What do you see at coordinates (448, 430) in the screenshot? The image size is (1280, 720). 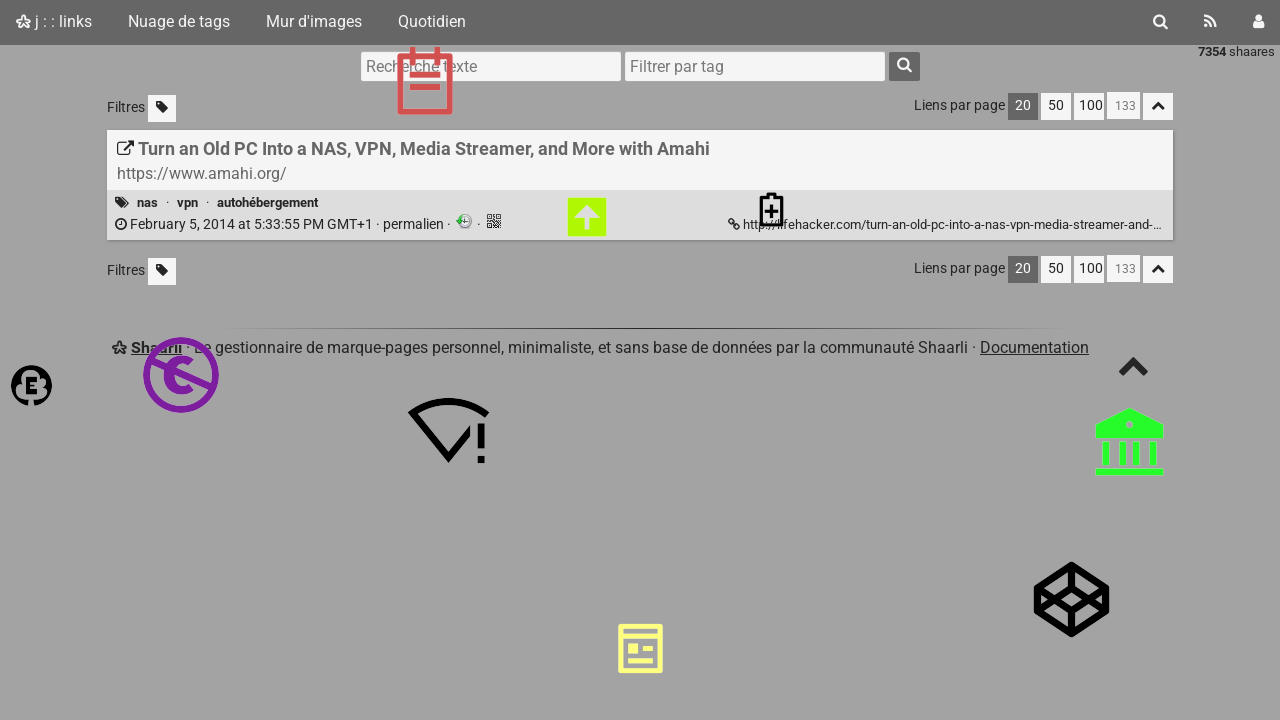 I see `indicates wifi connection error or problem` at bounding box center [448, 430].